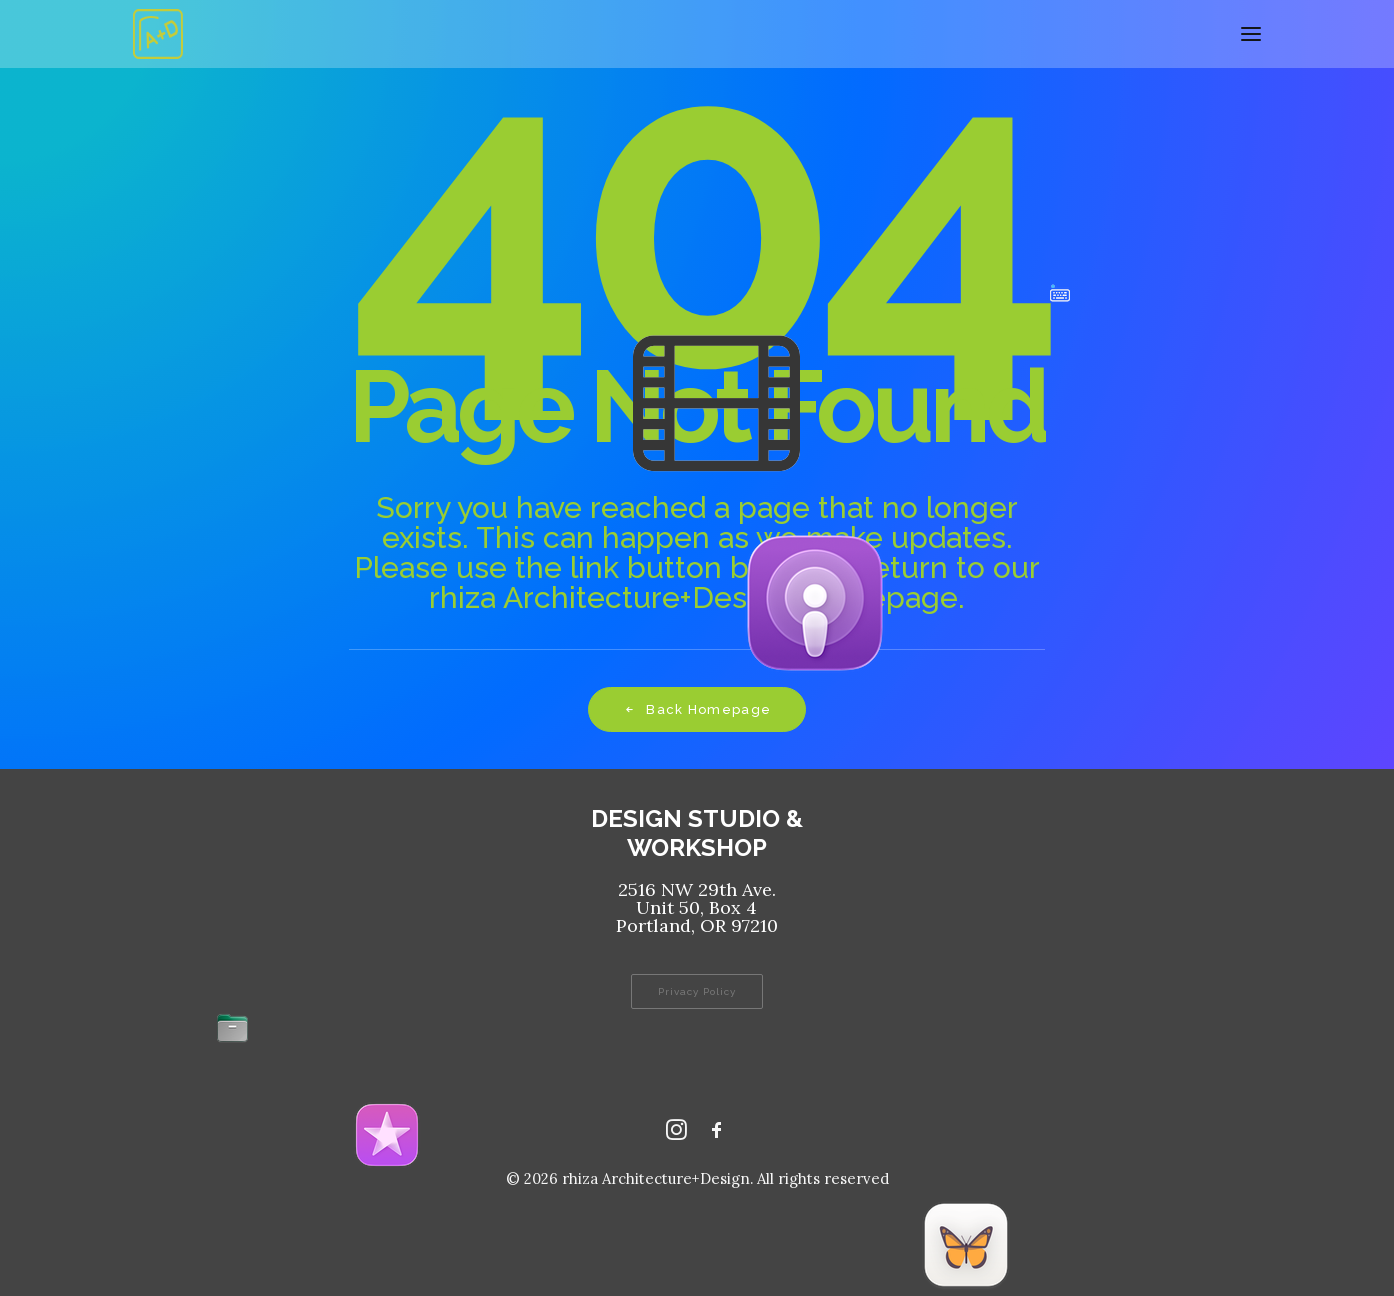 This screenshot has height=1296, width=1394. Describe the element at coordinates (716, 408) in the screenshot. I see `open video player application` at that location.